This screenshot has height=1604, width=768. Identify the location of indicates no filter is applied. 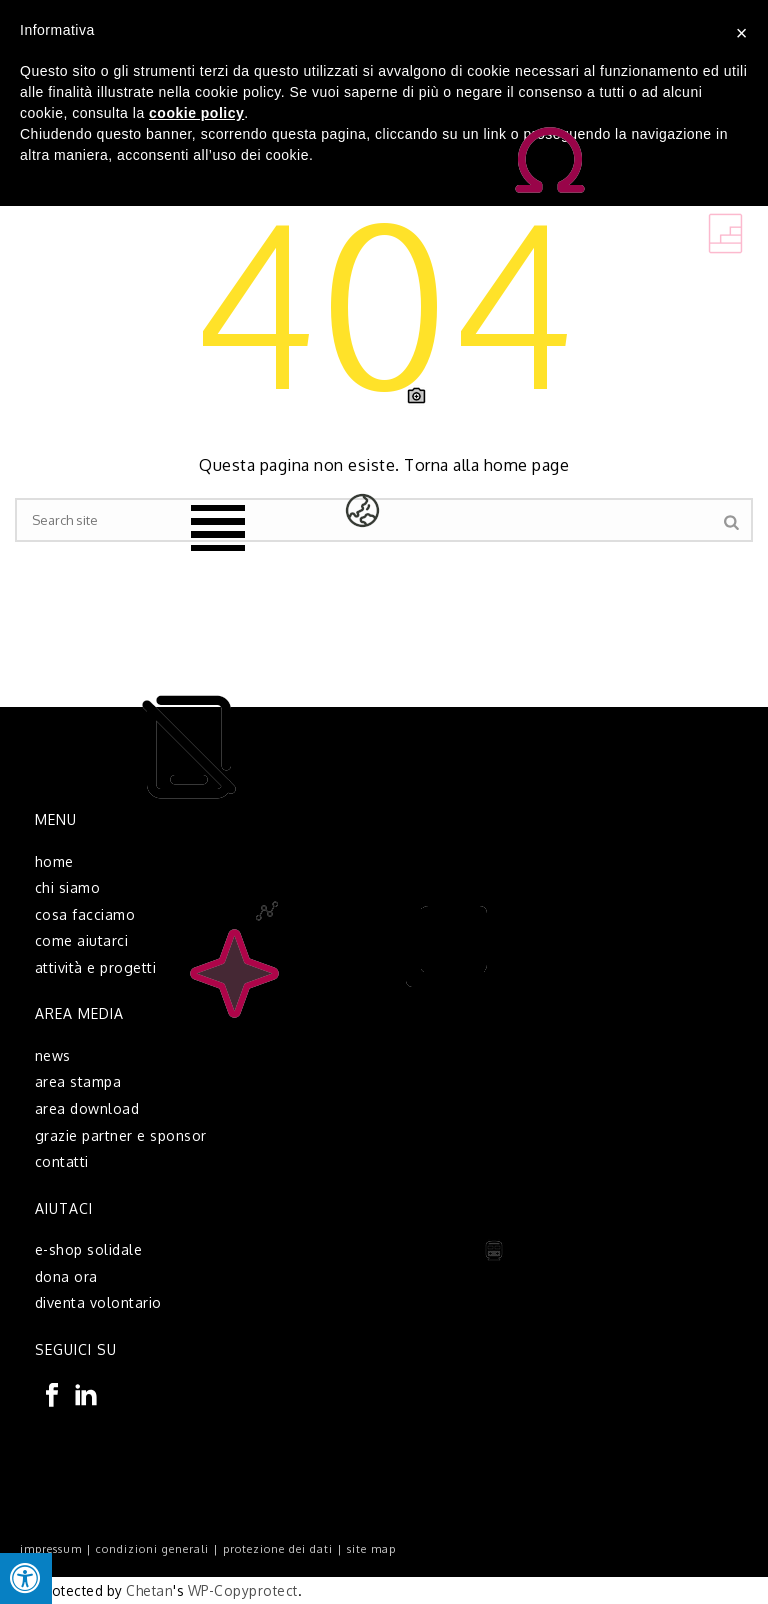
(446, 946).